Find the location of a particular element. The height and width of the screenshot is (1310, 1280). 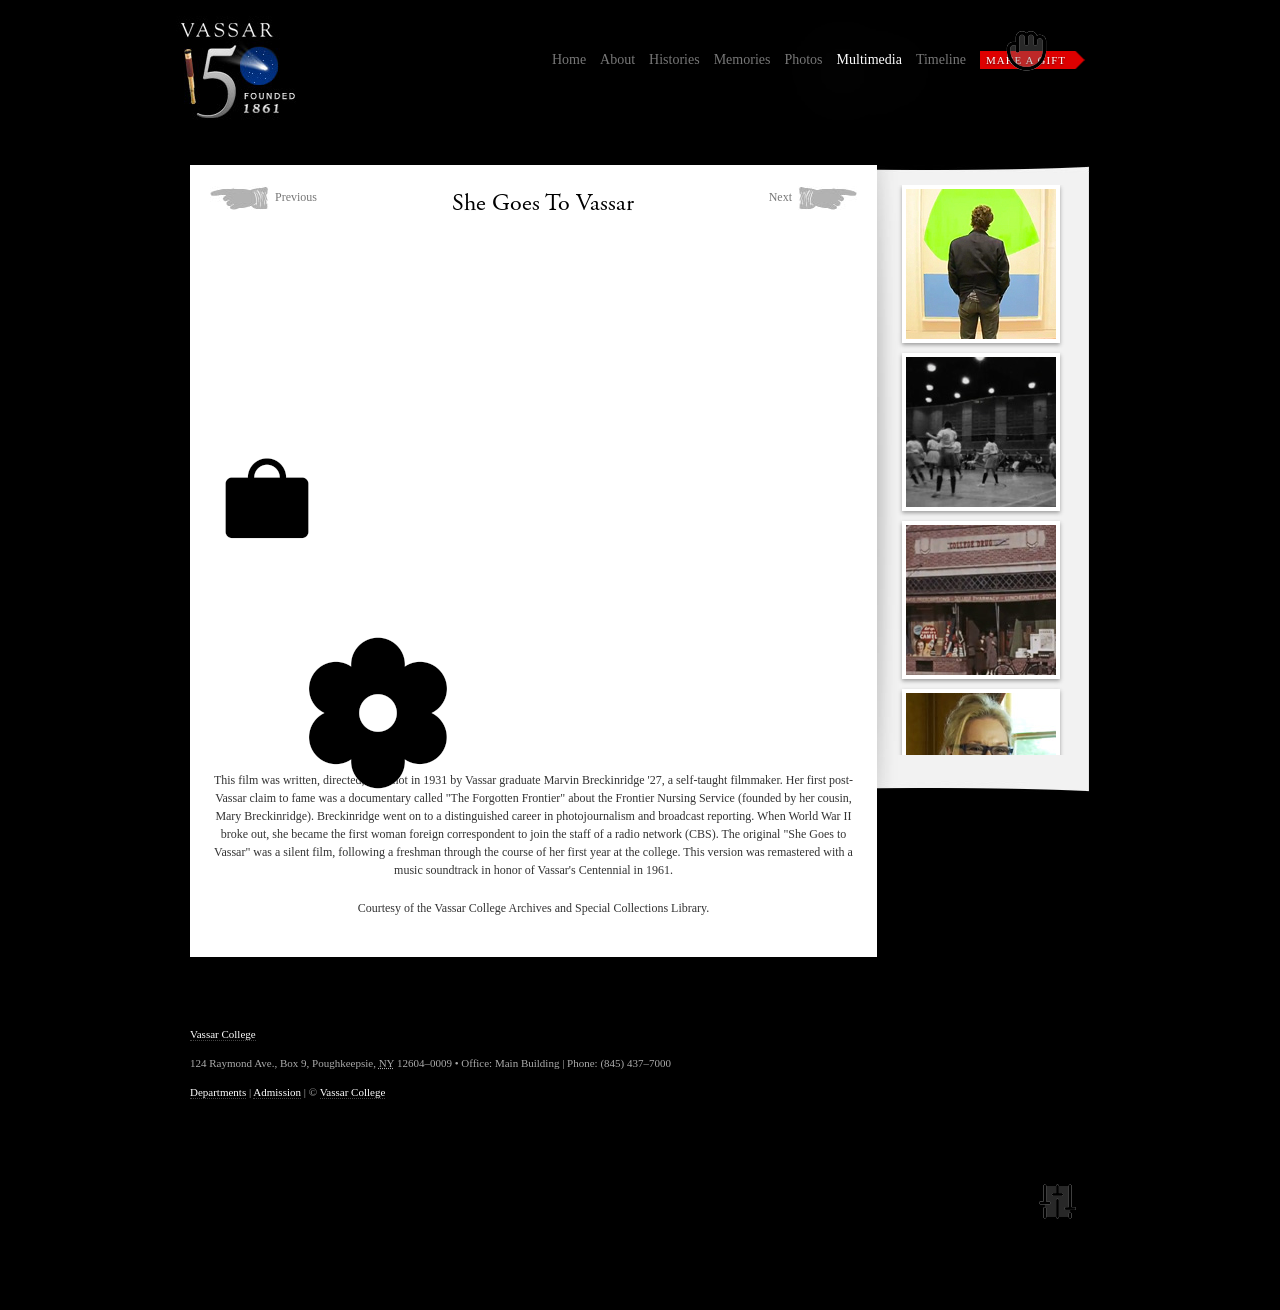

drag to reposition an element is located at coordinates (1026, 45).